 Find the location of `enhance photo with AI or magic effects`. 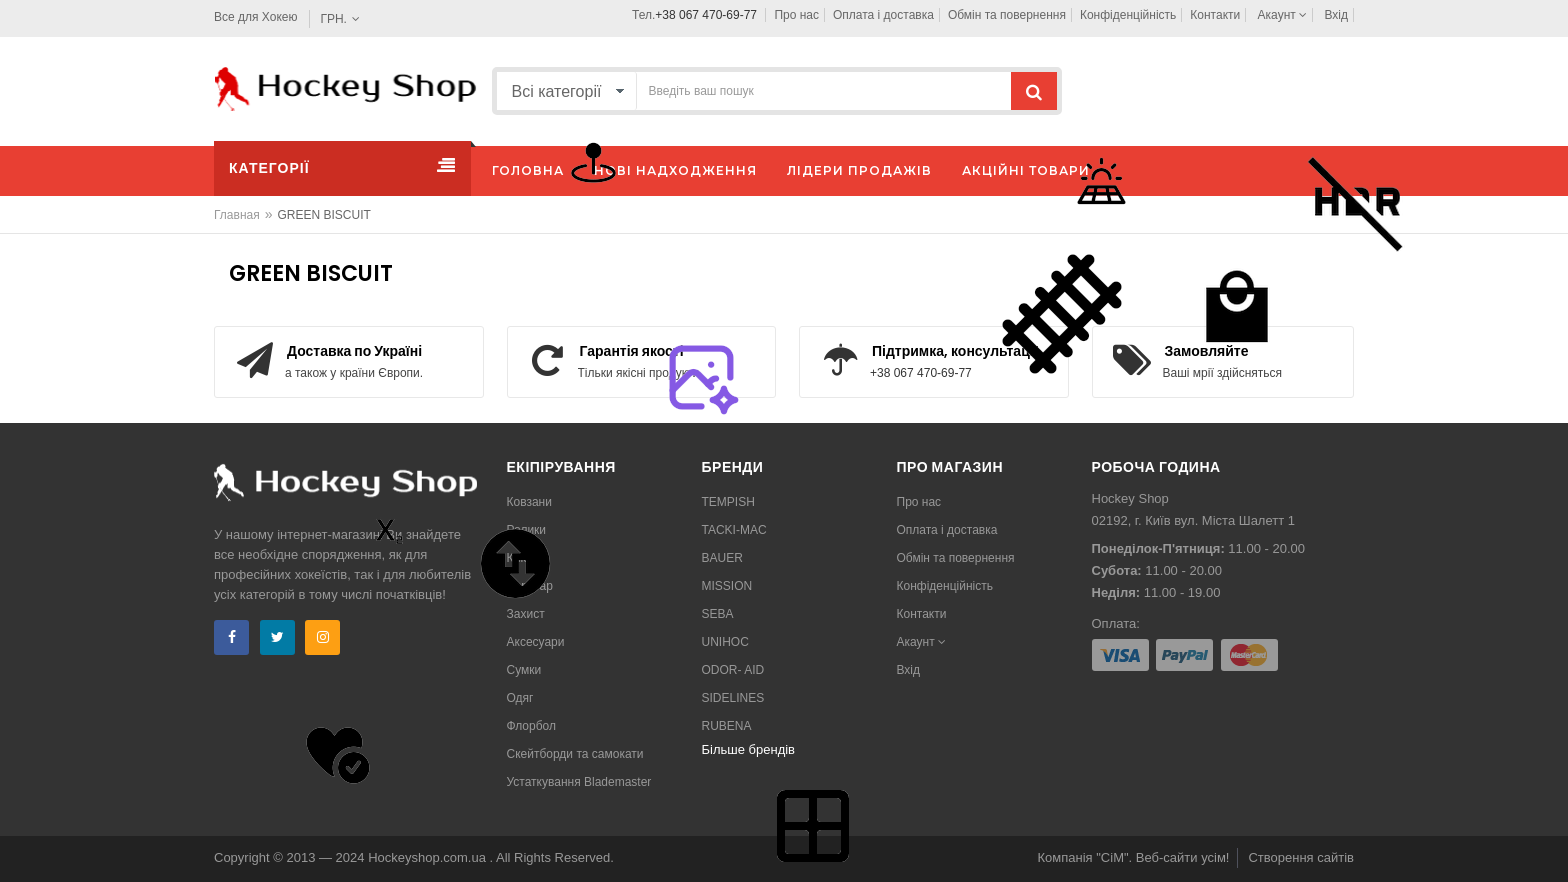

enhance photo with AI or magic effects is located at coordinates (701, 377).